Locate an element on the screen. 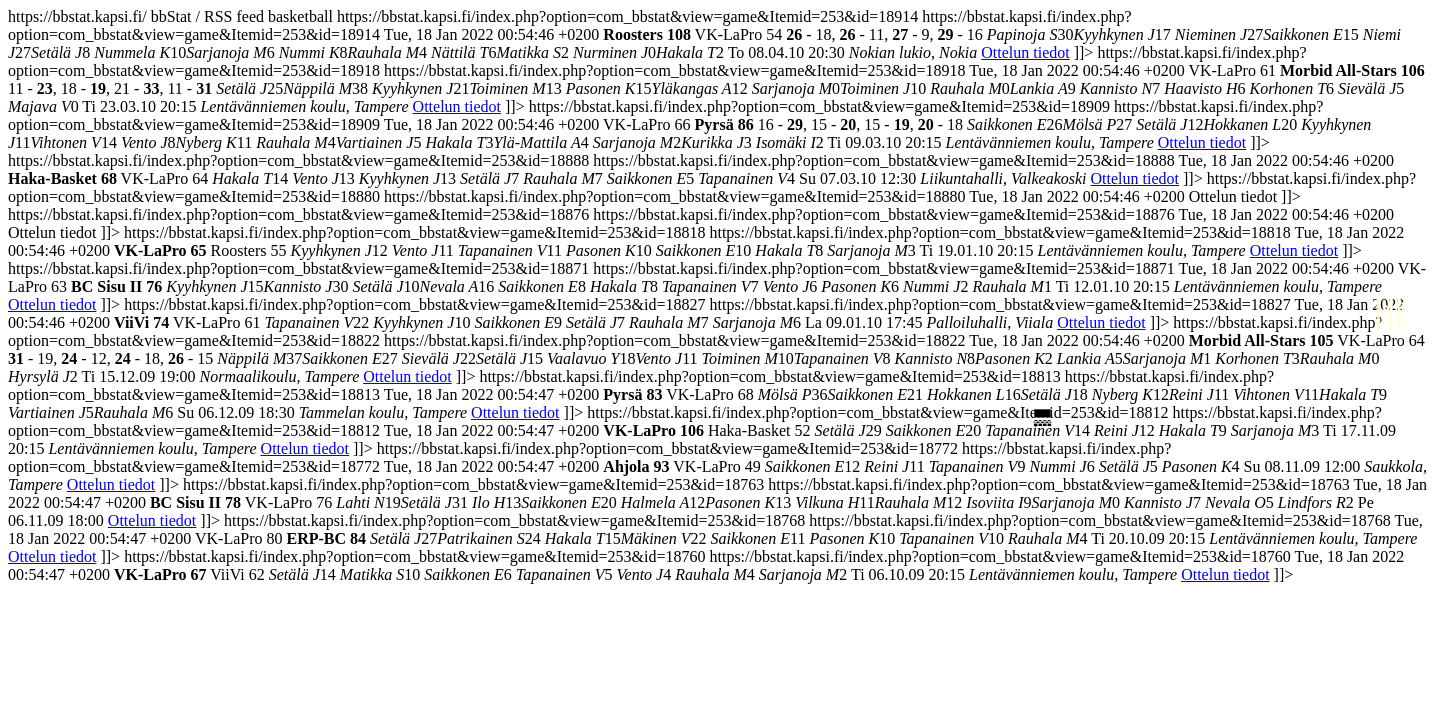 Image resolution: width=1440 pixels, height=720 pixels. access theater or cinema listings is located at coordinates (1042, 417).